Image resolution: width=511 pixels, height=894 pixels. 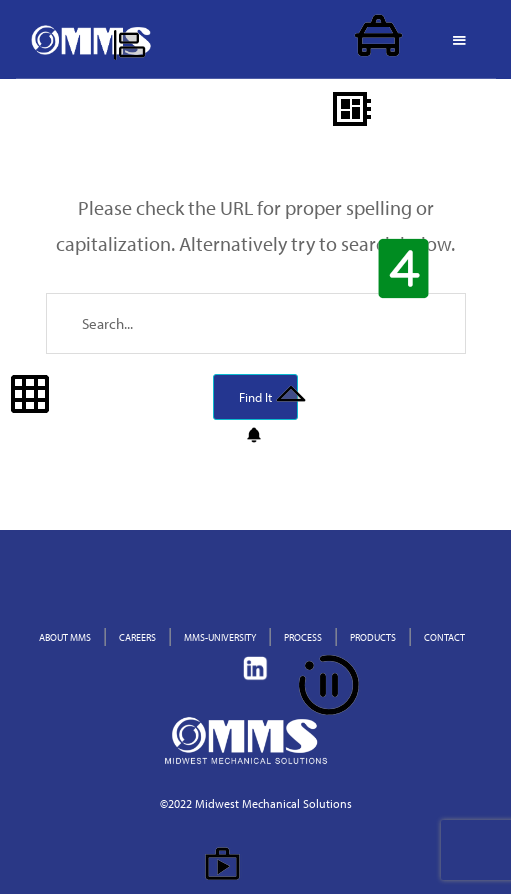 I want to click on toggle grid view layout, so click(x=30, y=394).